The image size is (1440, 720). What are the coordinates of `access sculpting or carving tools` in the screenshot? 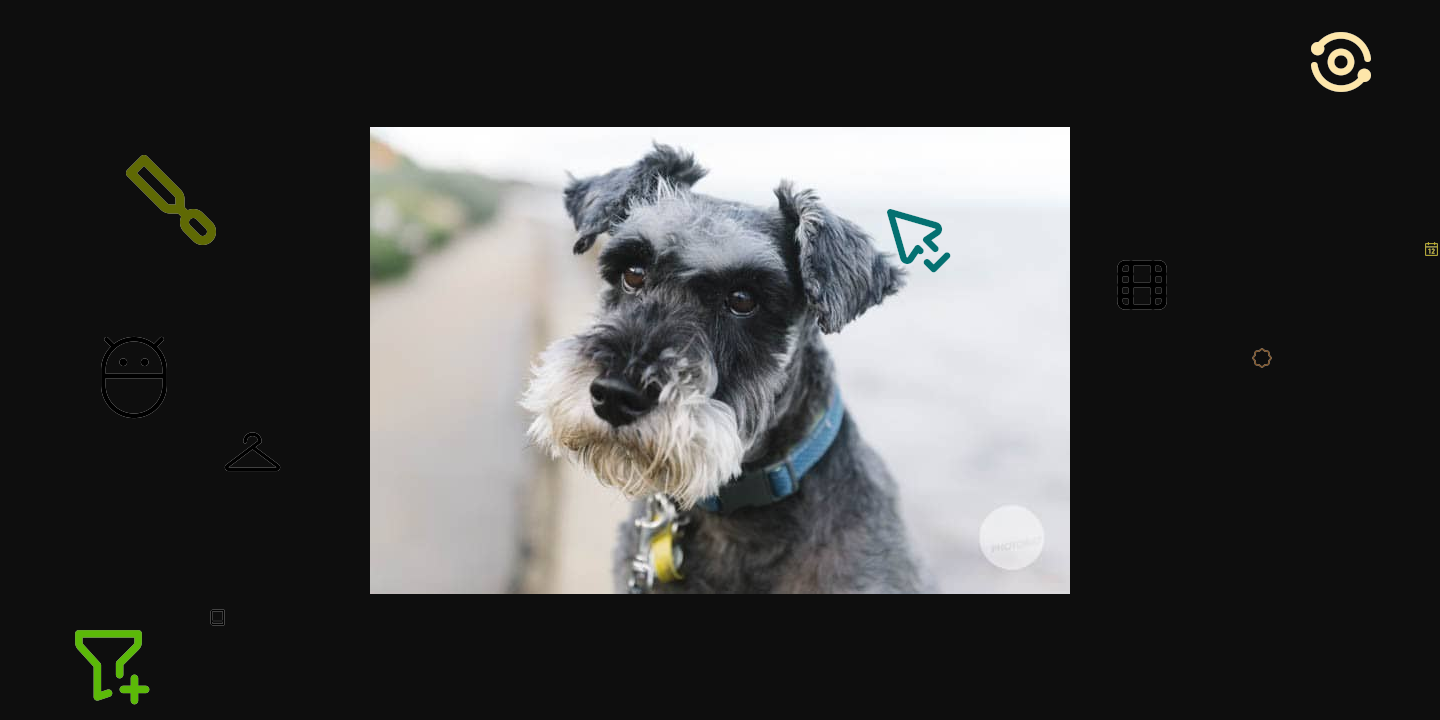 It's located at (171, 200).